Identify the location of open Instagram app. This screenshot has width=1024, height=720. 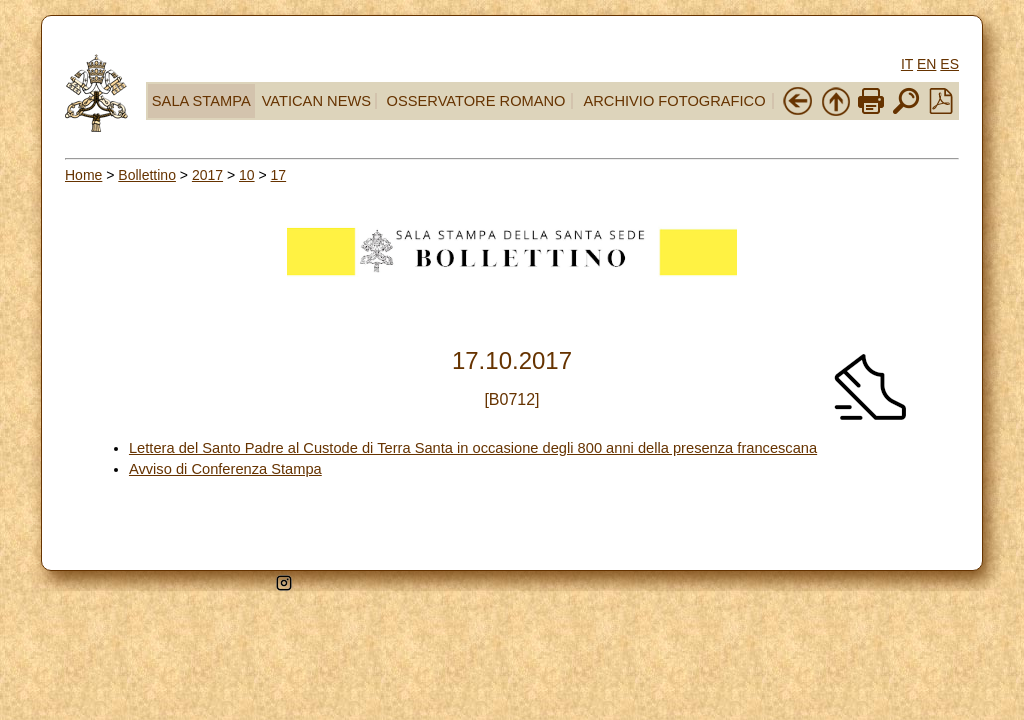
(284, 583).